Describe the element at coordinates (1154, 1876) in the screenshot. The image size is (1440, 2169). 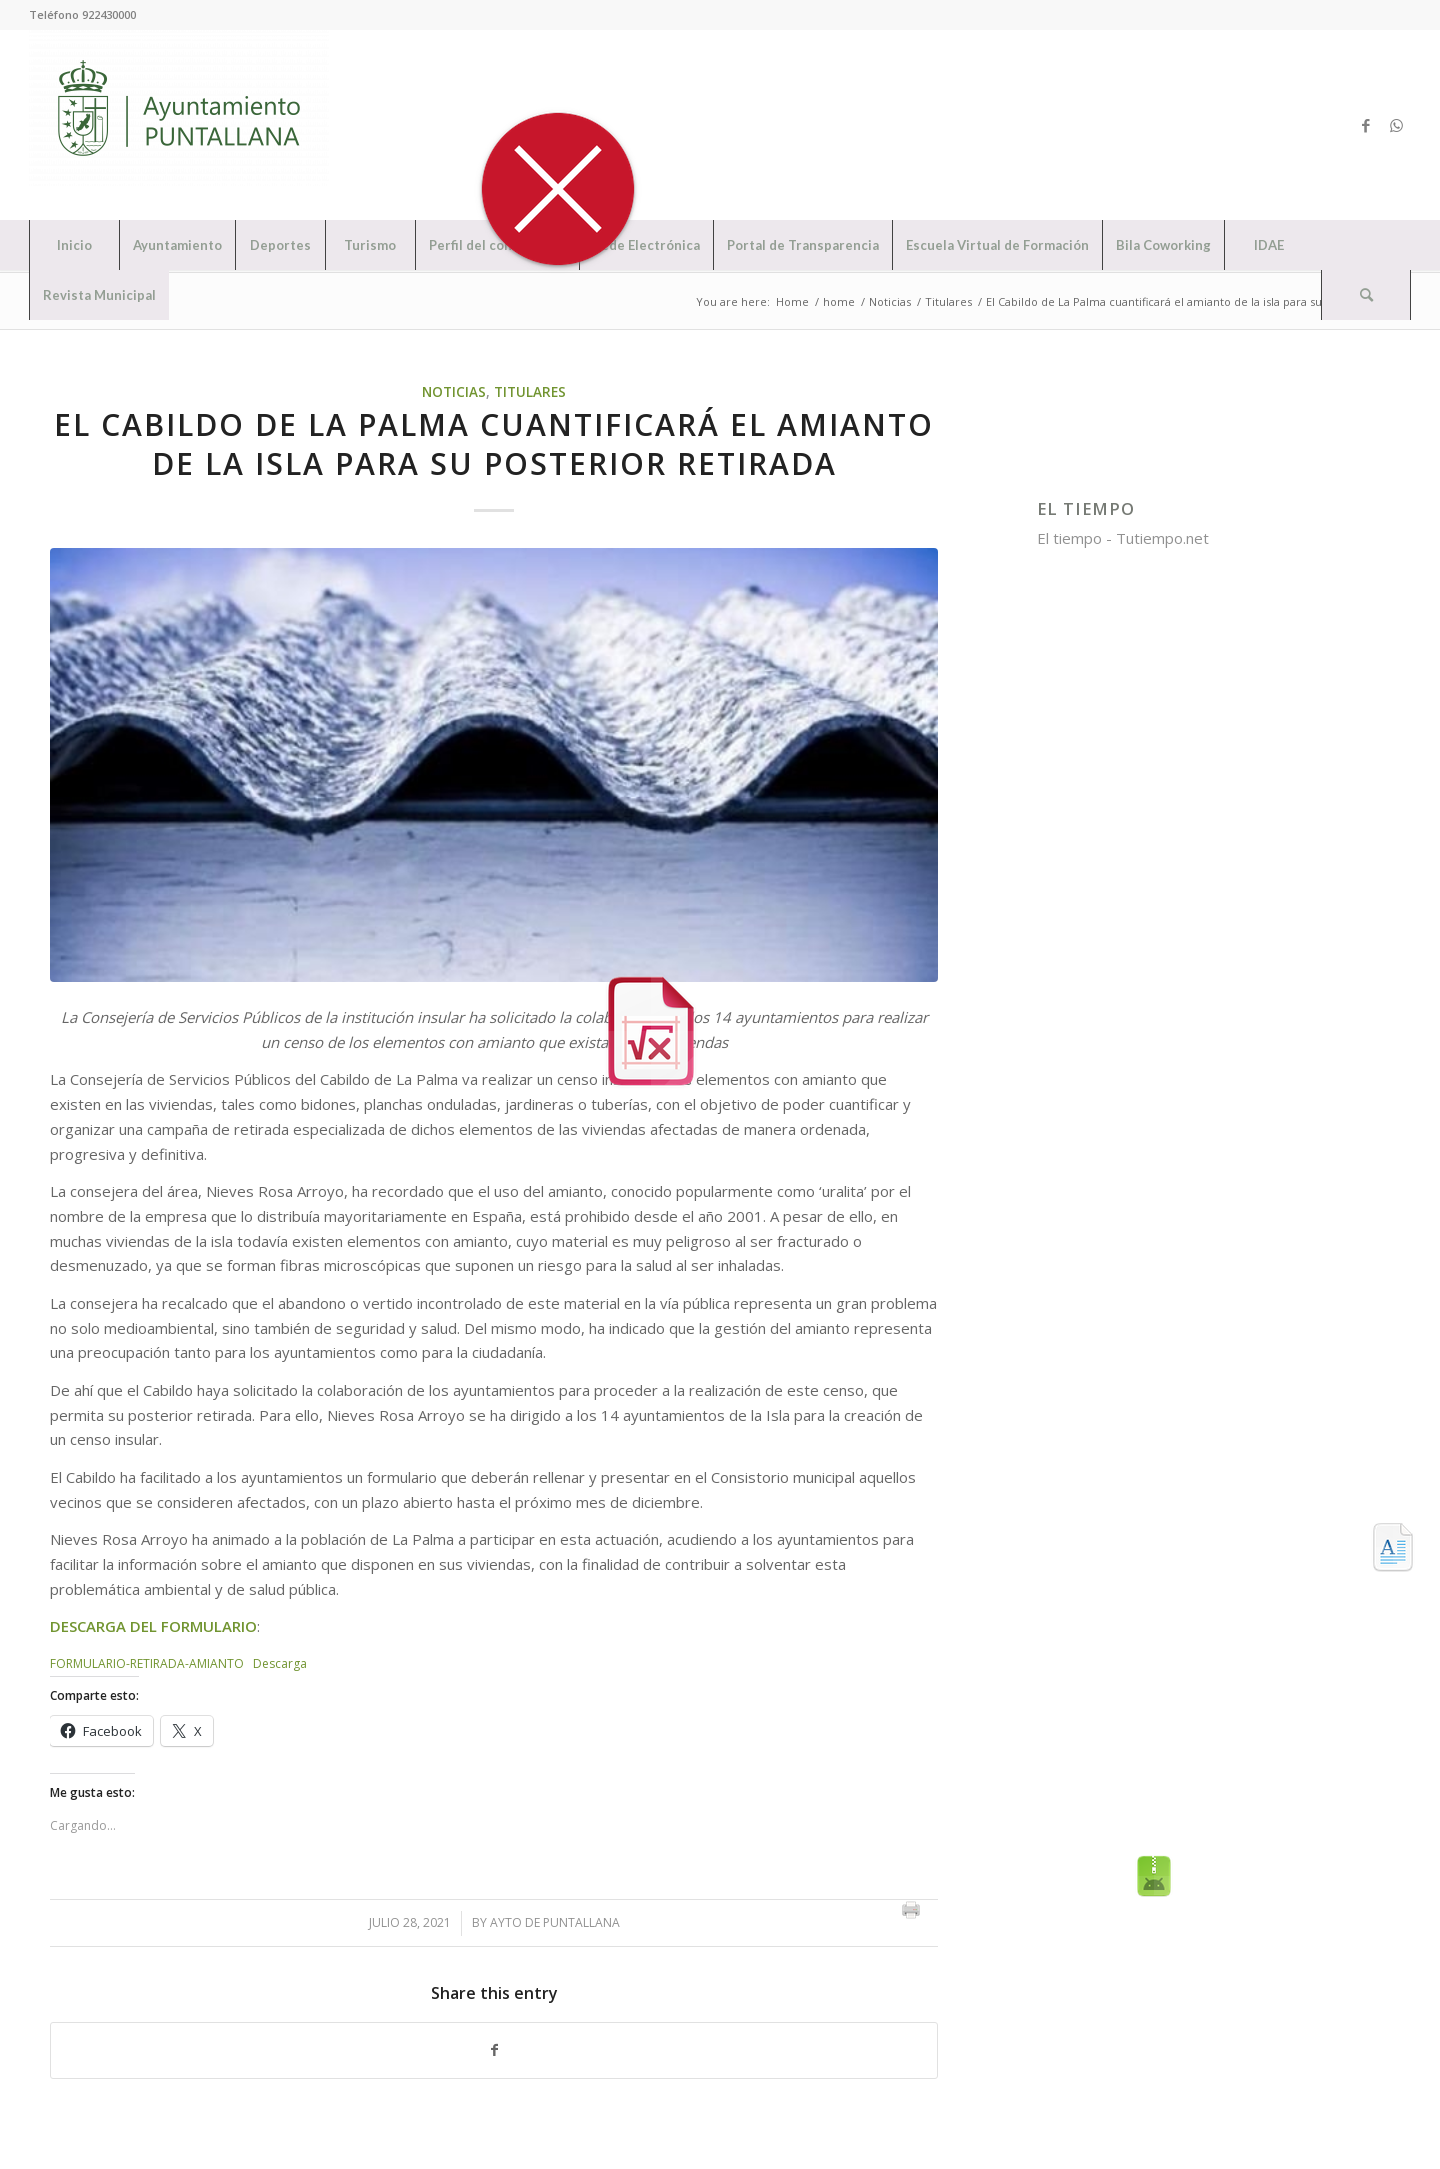
I see `an android application package file (apk)` at that location.